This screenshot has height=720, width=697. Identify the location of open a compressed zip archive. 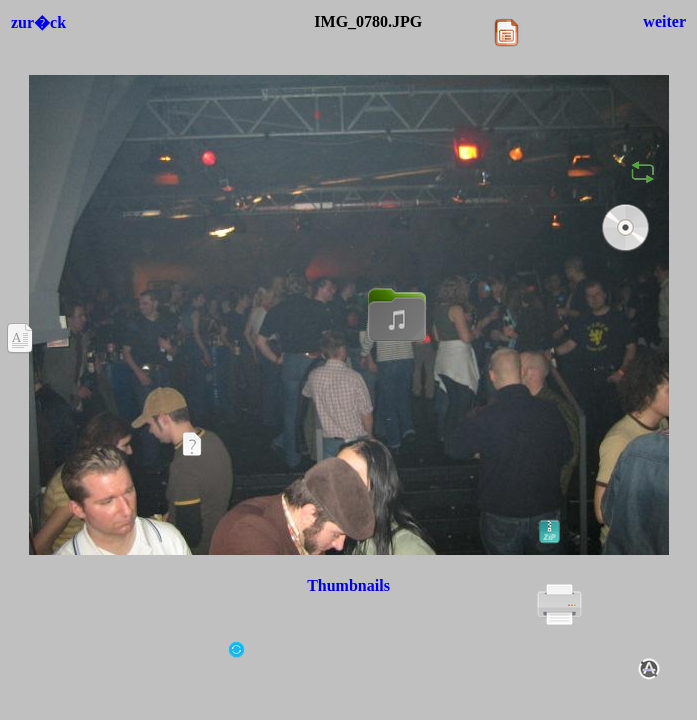
(549, 531).